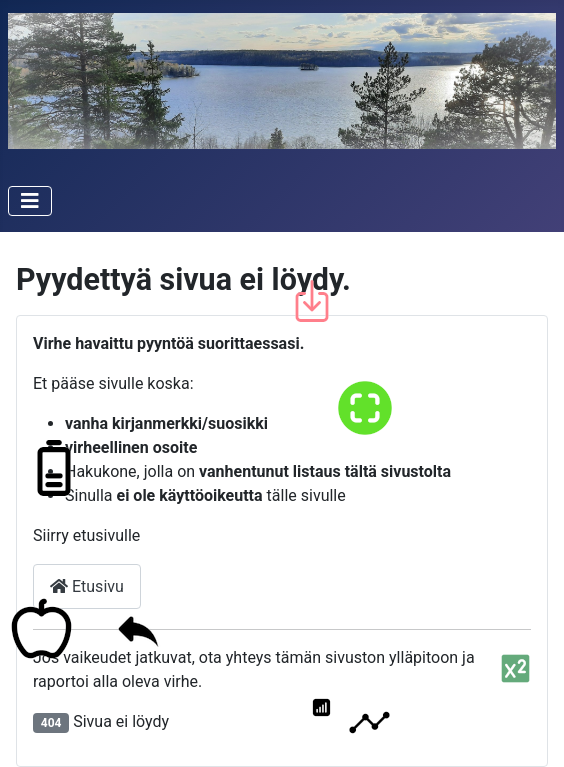 This screenshot has height=767, width=564. Describe the element at coordinates (365, 408) in the screenshot. I see `tap to scan a QR code or barcode` at that location.